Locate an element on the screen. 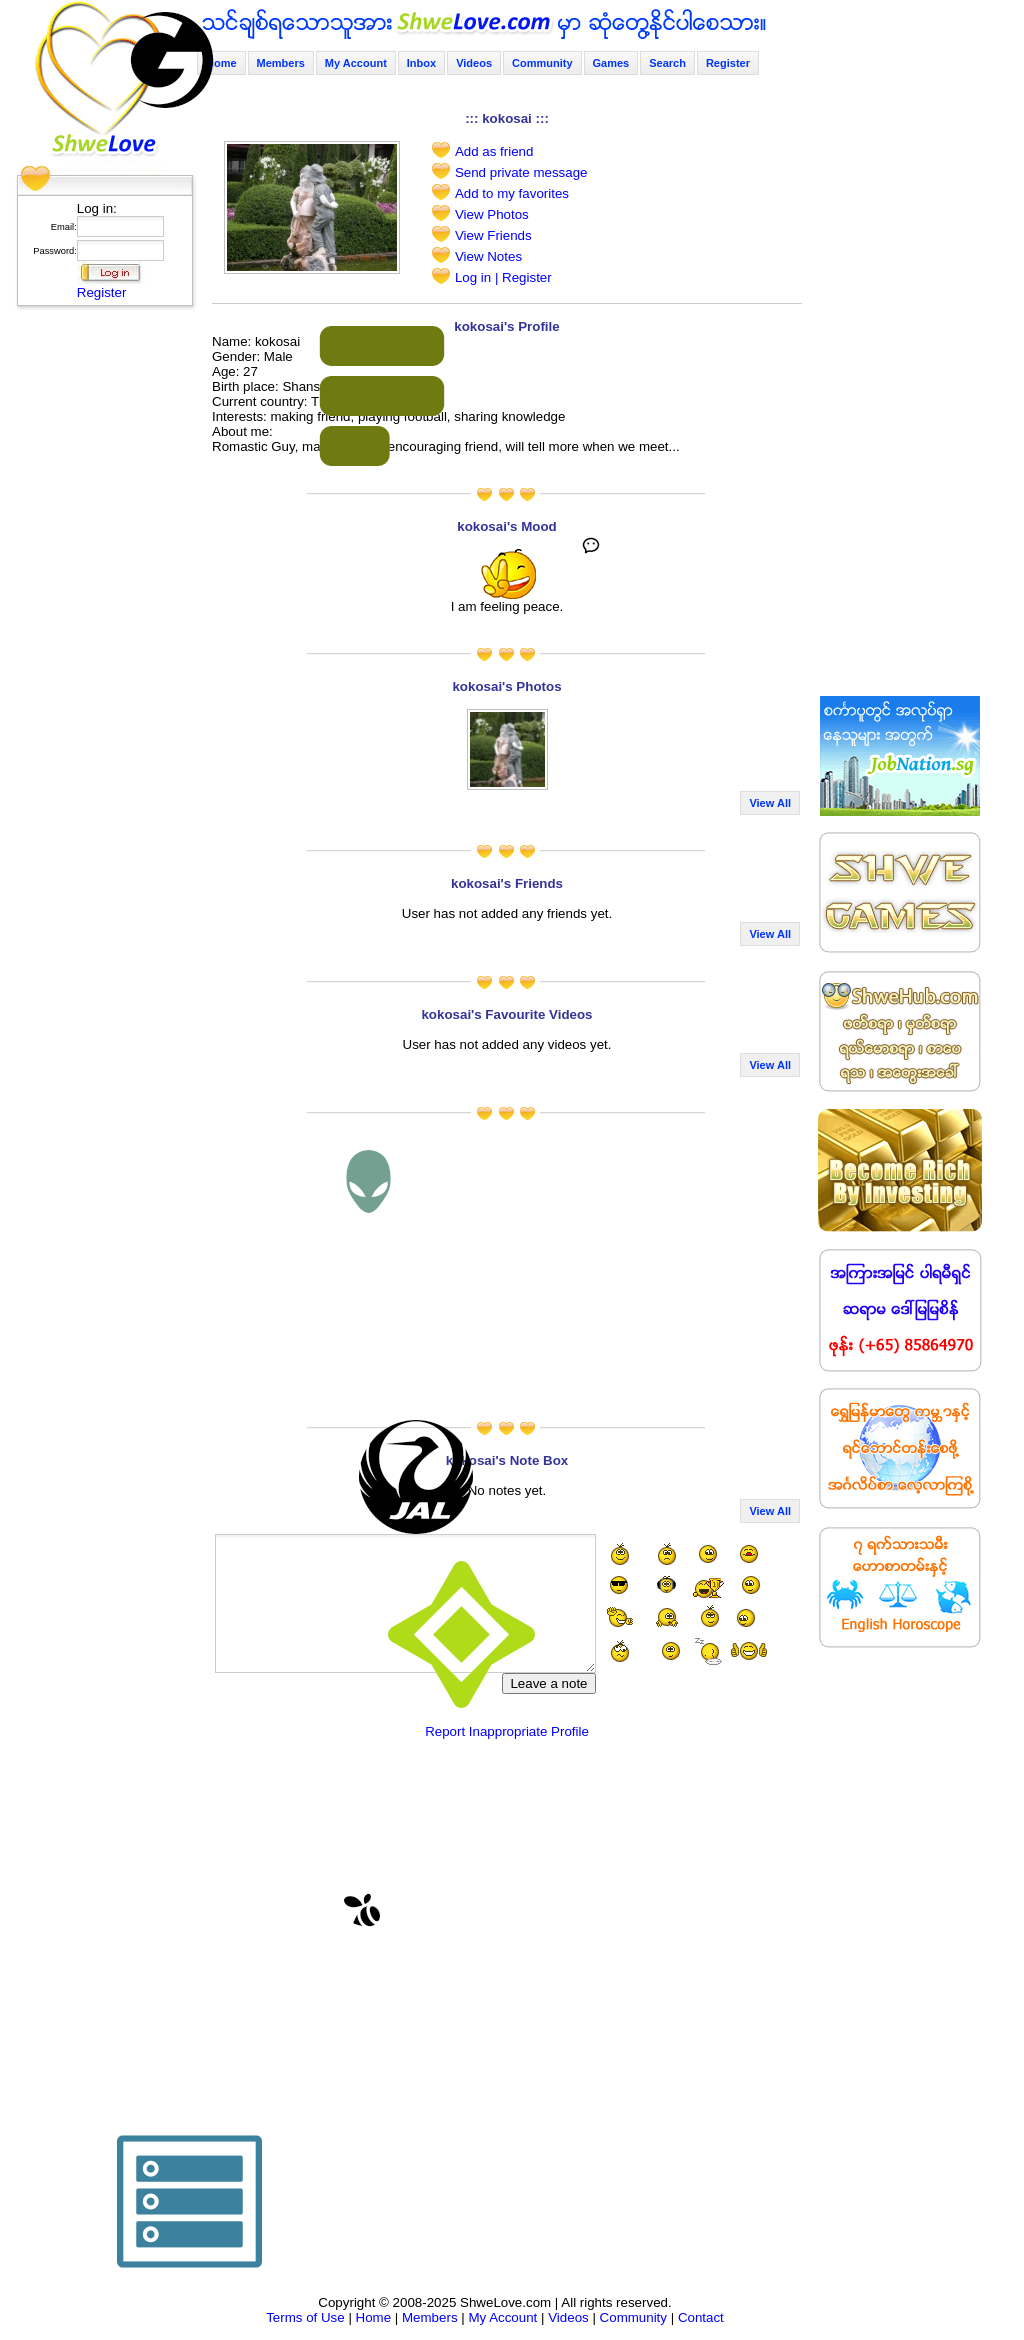 Image resolution: width=1024 pixels, height=2340 pixels. openmediavault network-attached storage application is located at coordinates (189, 2201).